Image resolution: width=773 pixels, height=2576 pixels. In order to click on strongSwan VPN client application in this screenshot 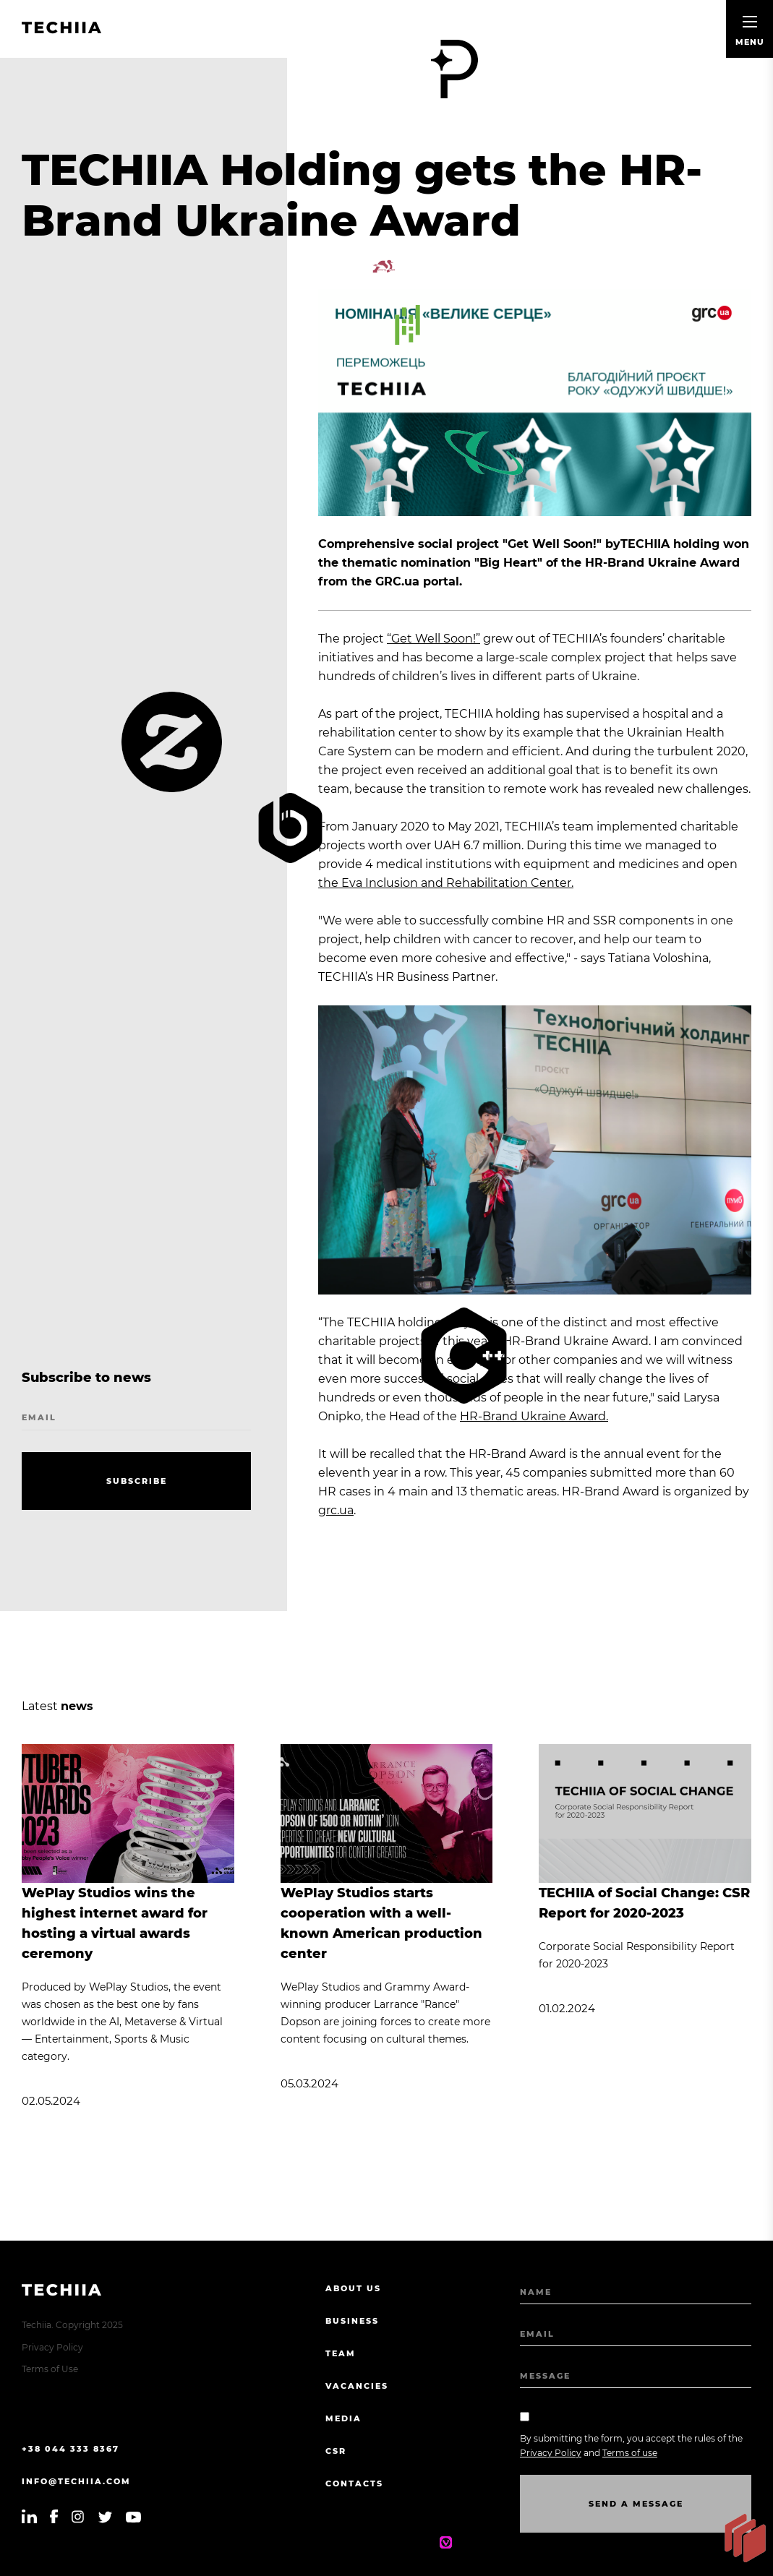, I will do `click(383, 266)`.